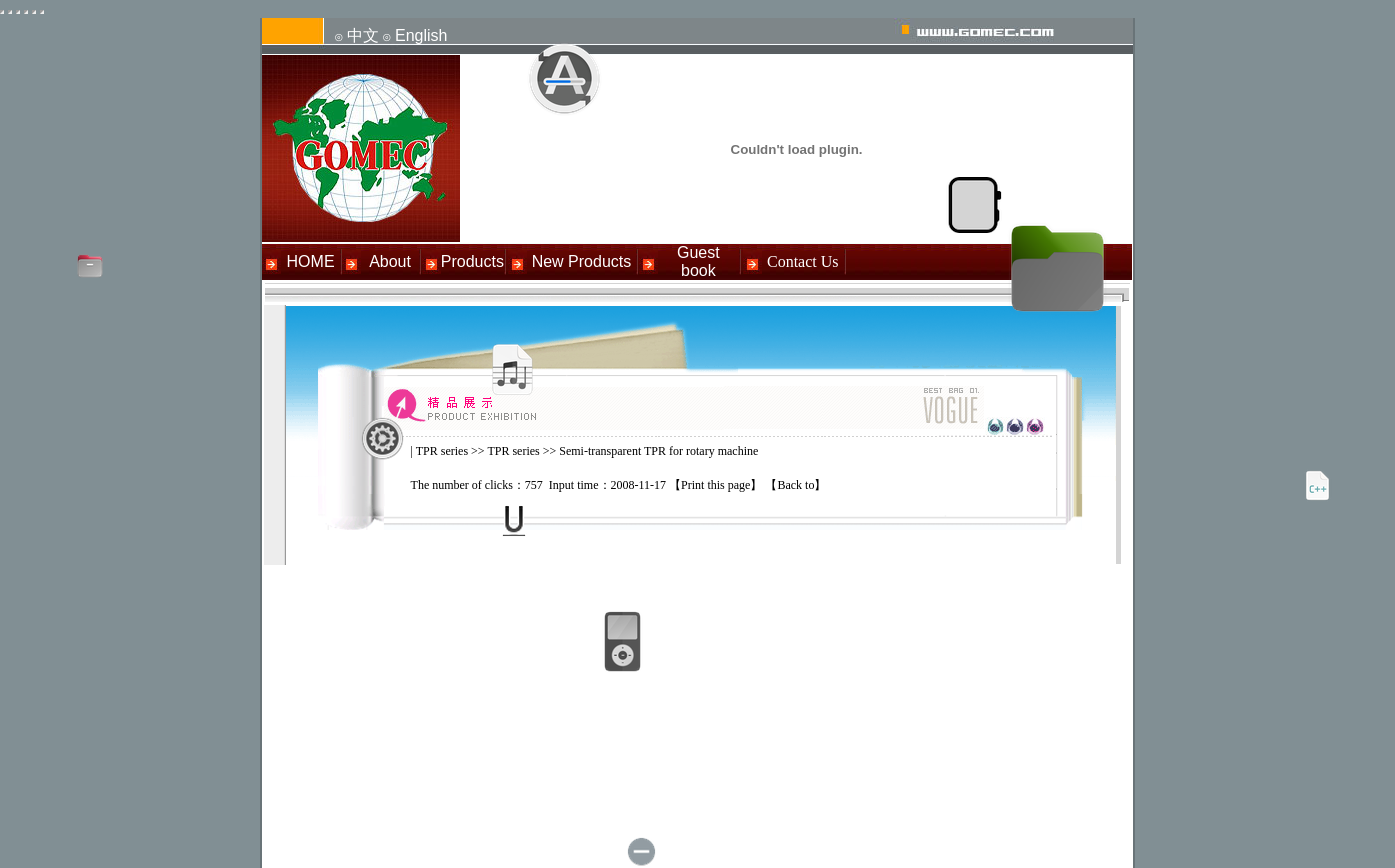  Describe the element at coordinates (1317, 485) in the screenshot. I see `a C++ source code file` at that location.